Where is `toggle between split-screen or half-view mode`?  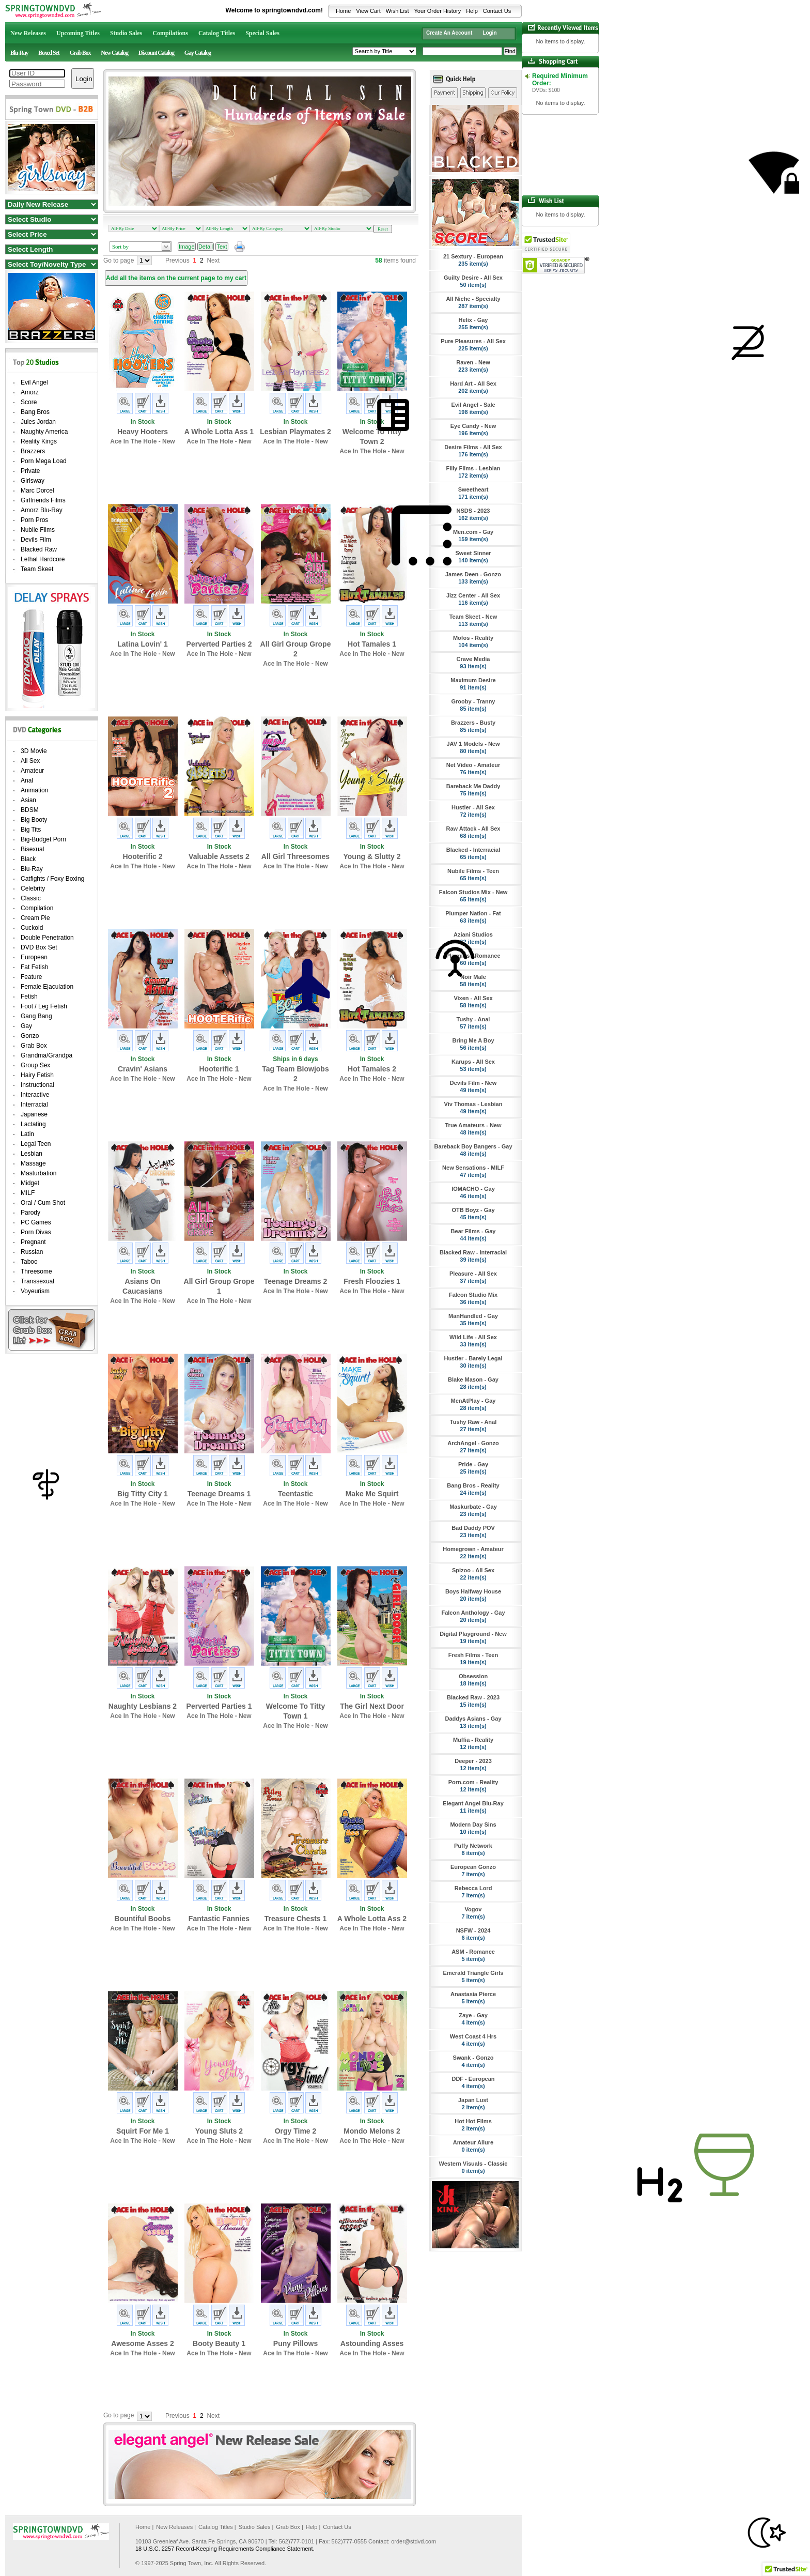
toggle between split-screen or half-view mode is located at coordinates (393, 415).